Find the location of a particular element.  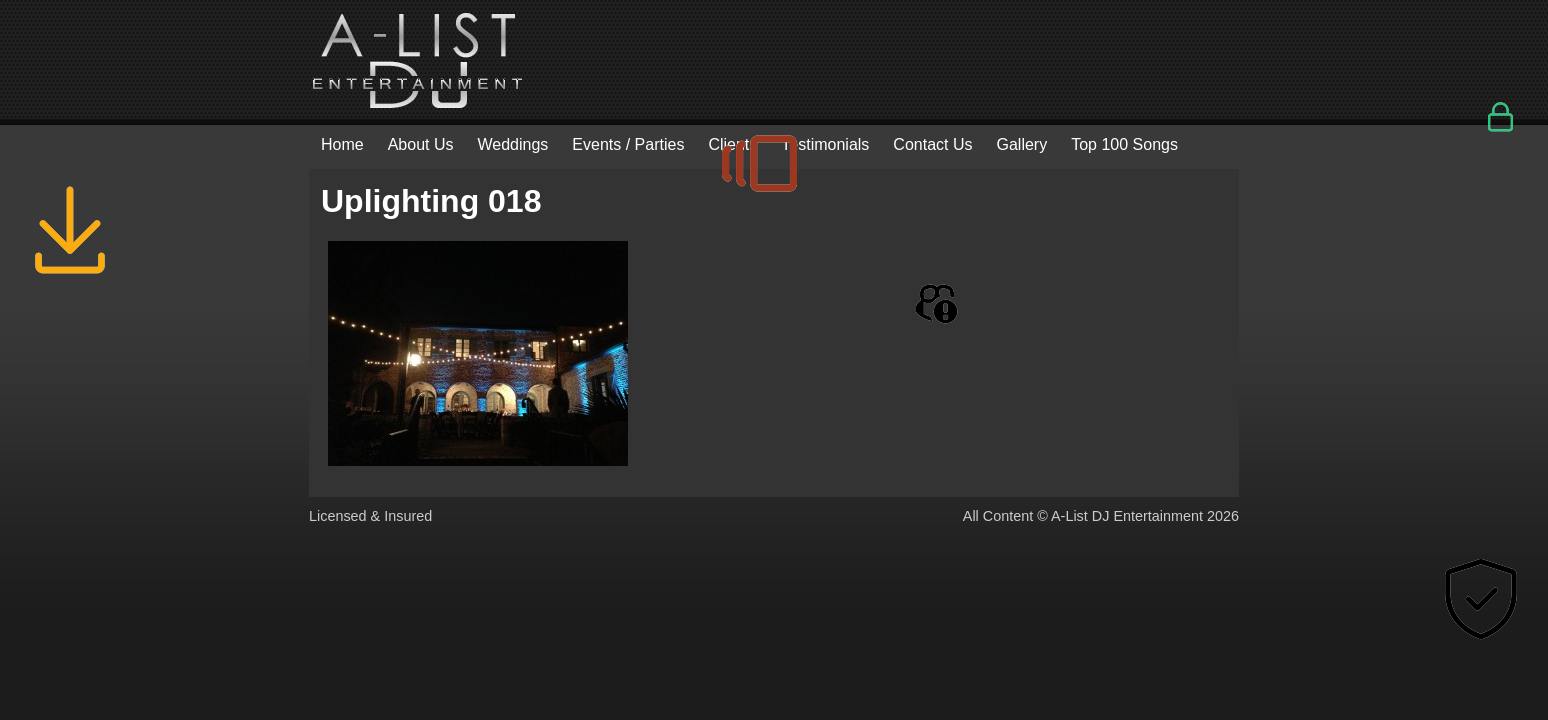

view version history is located at coordinates (759, 163).